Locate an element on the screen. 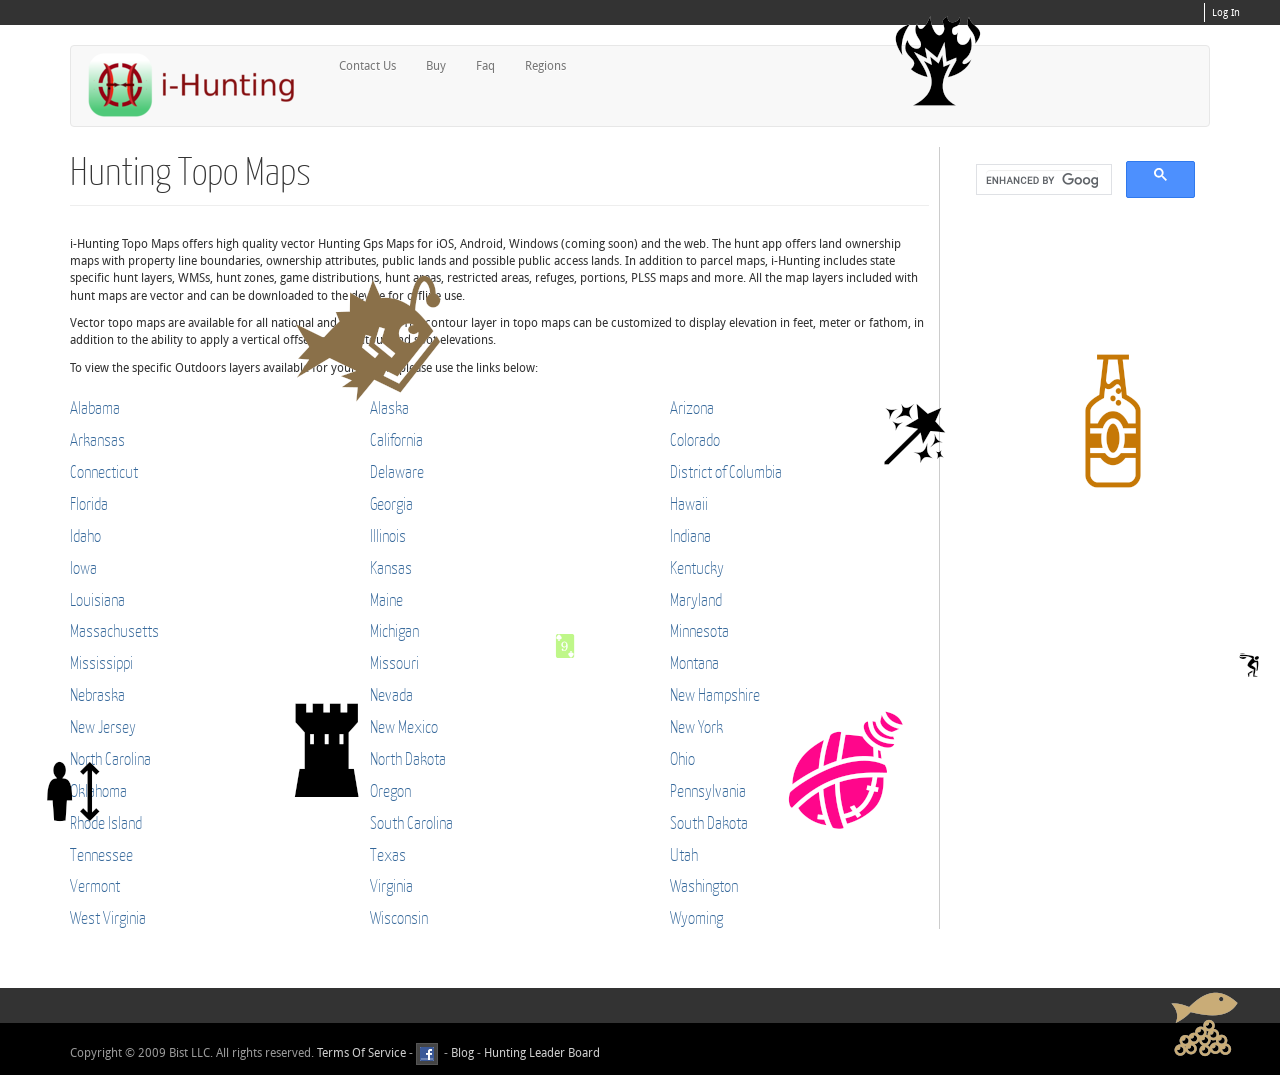  fish eggs or roe item in a game inventory is located at coordinates (1204, 1023).